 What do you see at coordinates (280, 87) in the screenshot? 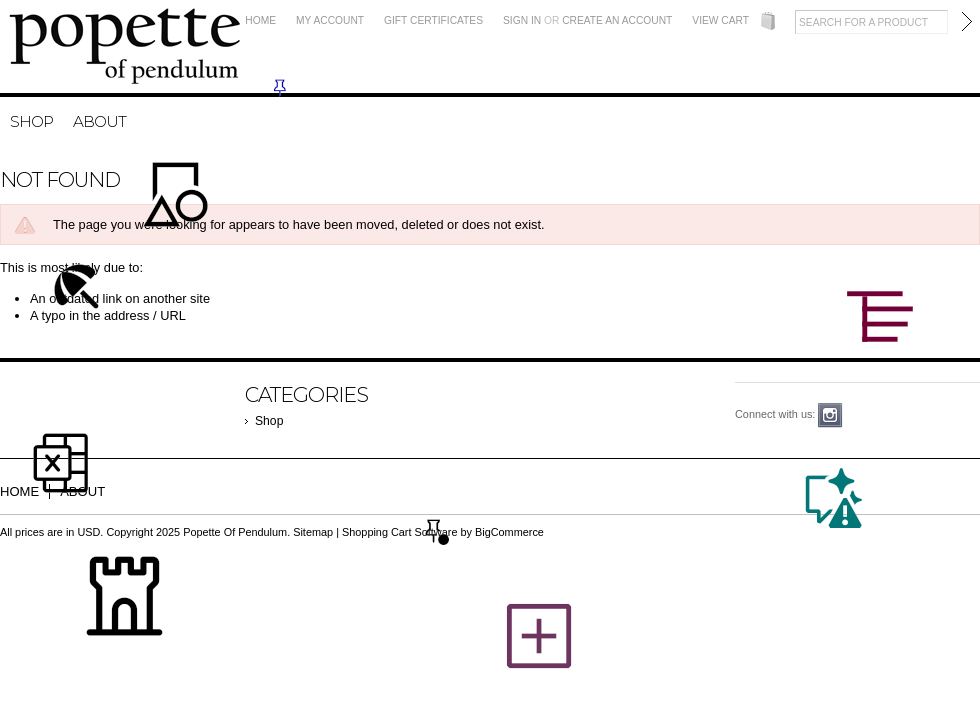
I see `pin item to keep it visible` at bounding box center [280, 87].